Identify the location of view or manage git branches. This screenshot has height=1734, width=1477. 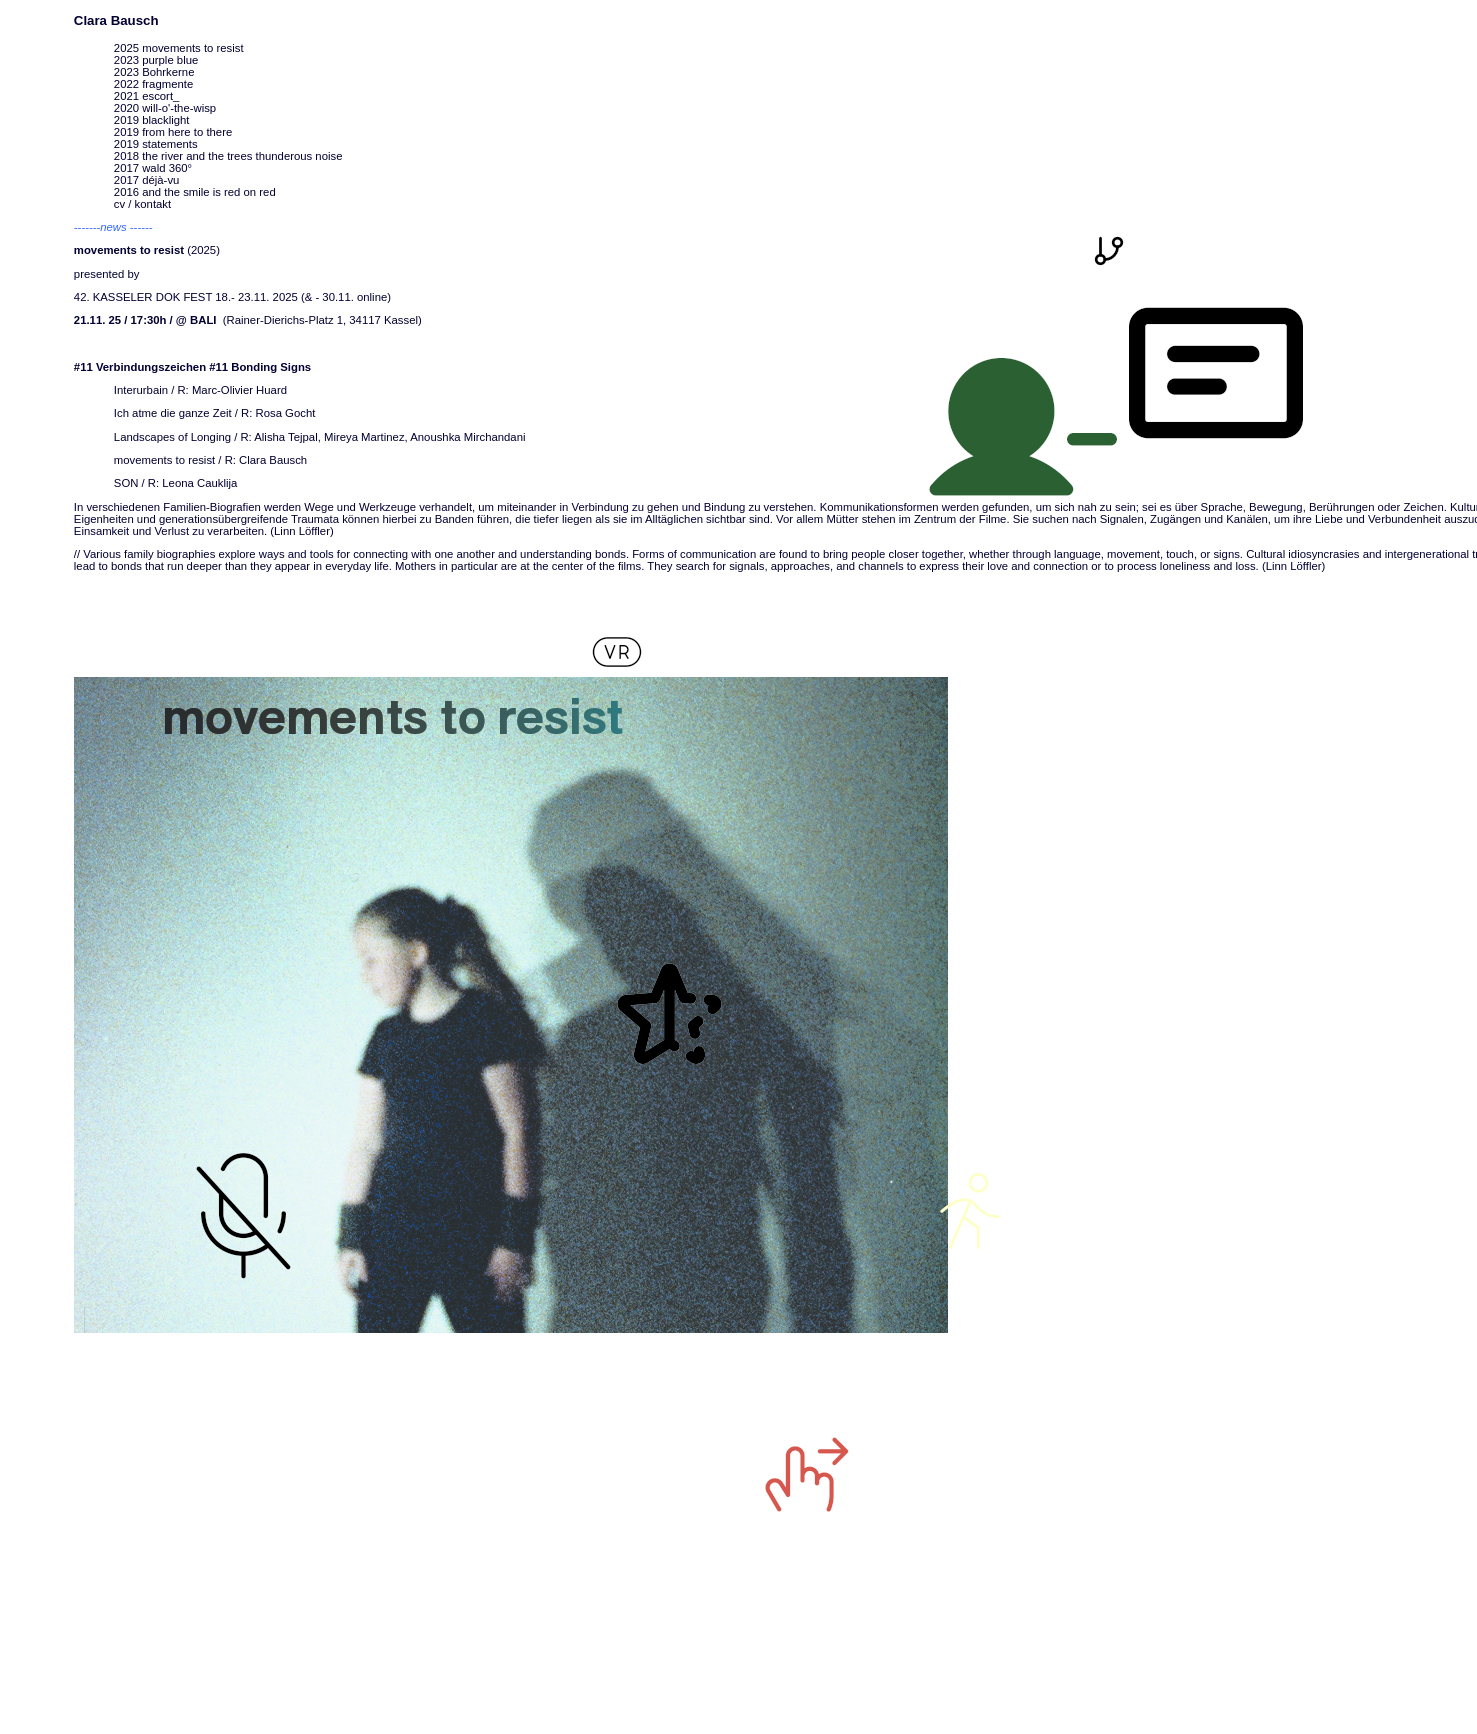
(1109, 251).